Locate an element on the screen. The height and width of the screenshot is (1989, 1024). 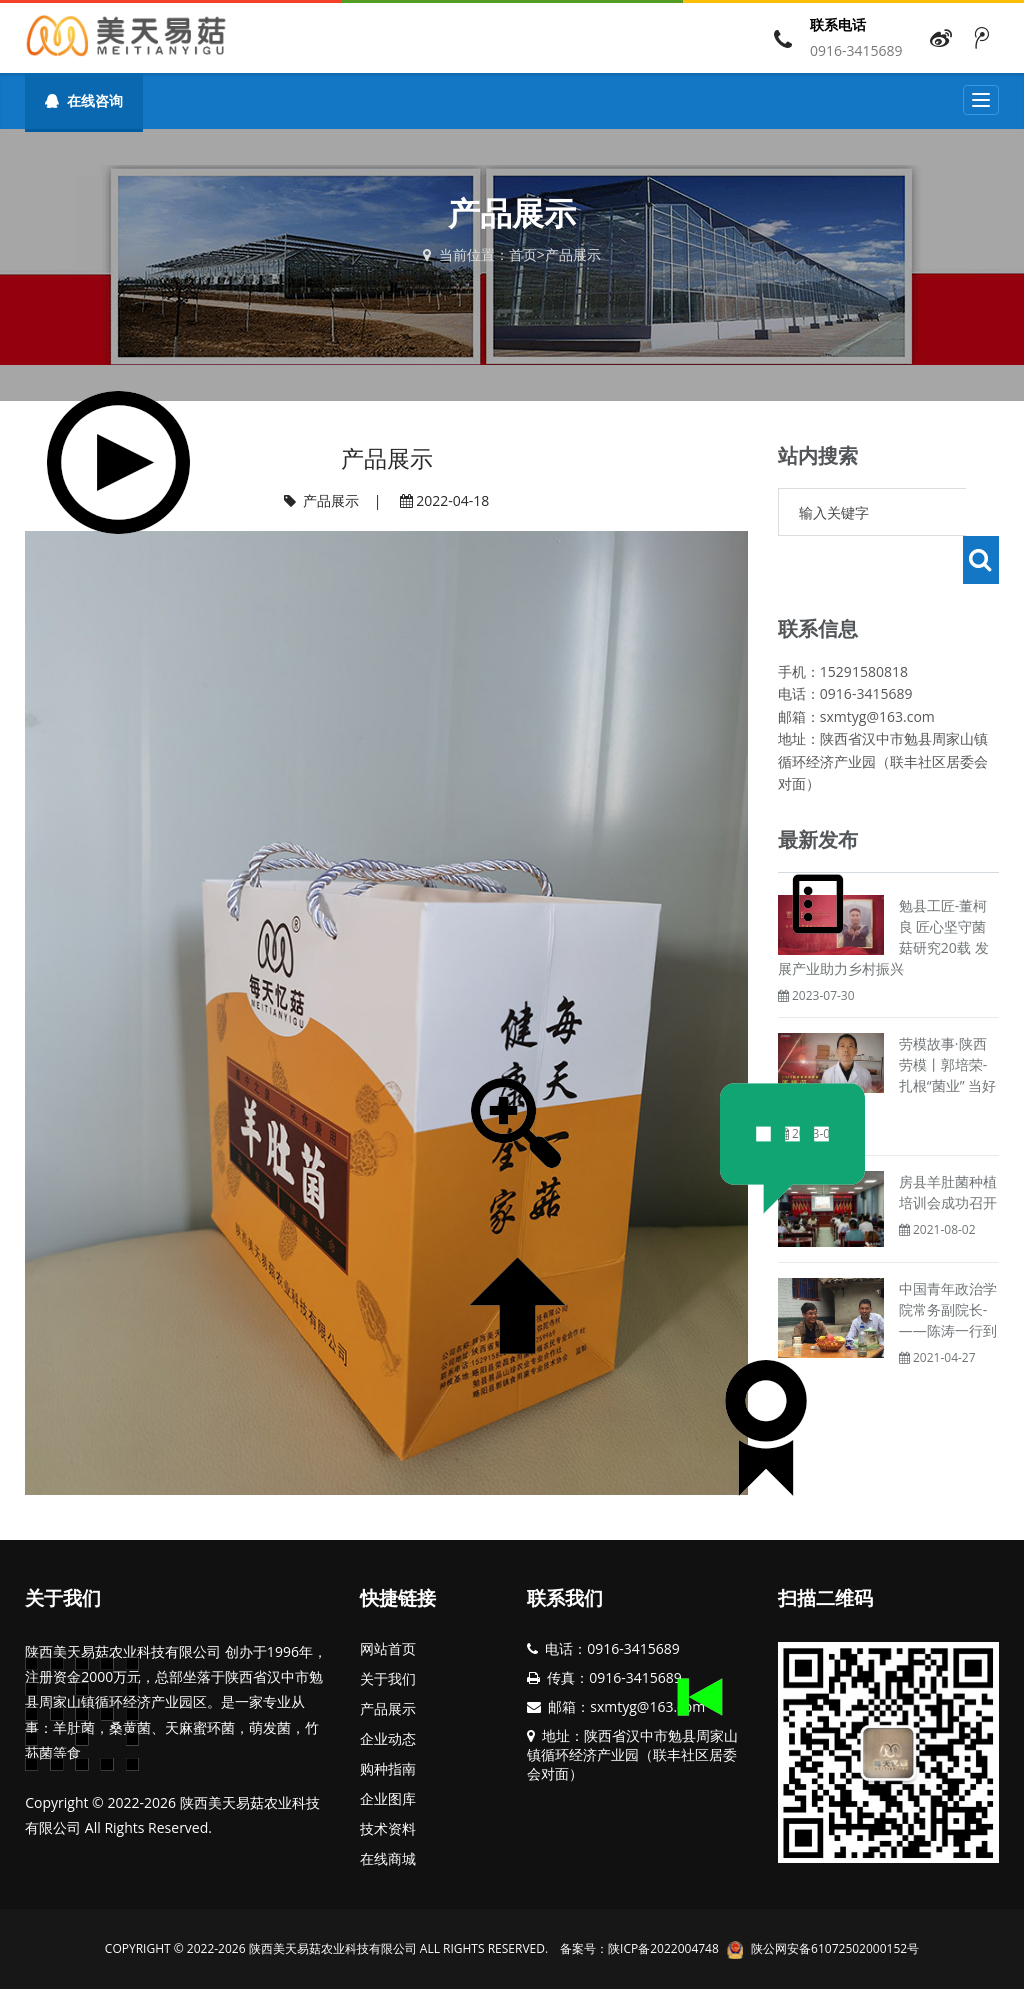
view achievements or awards is located at coordinates (766, 1428).